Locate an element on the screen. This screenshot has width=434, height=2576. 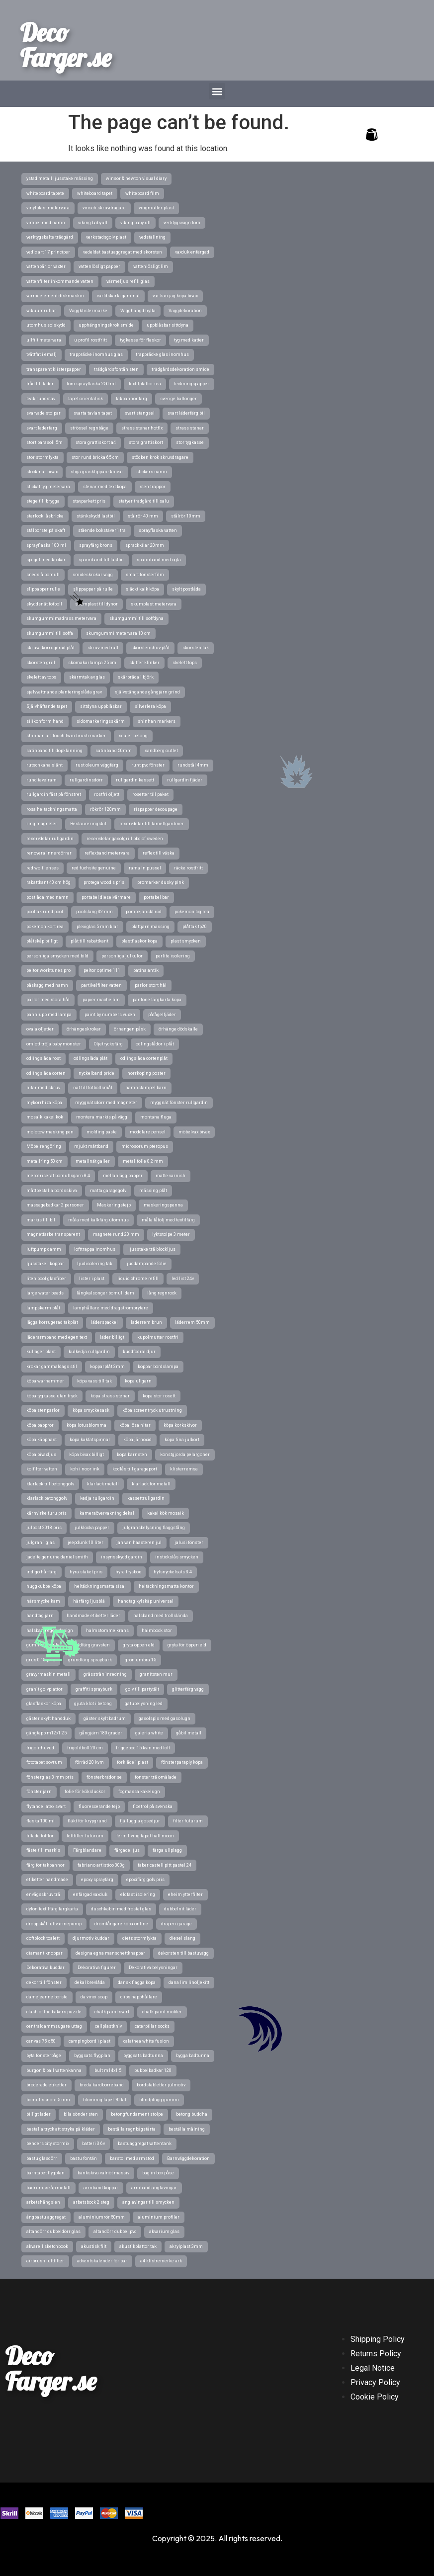
indicates screen damage or impact effect is located at coordinates (296, 771).